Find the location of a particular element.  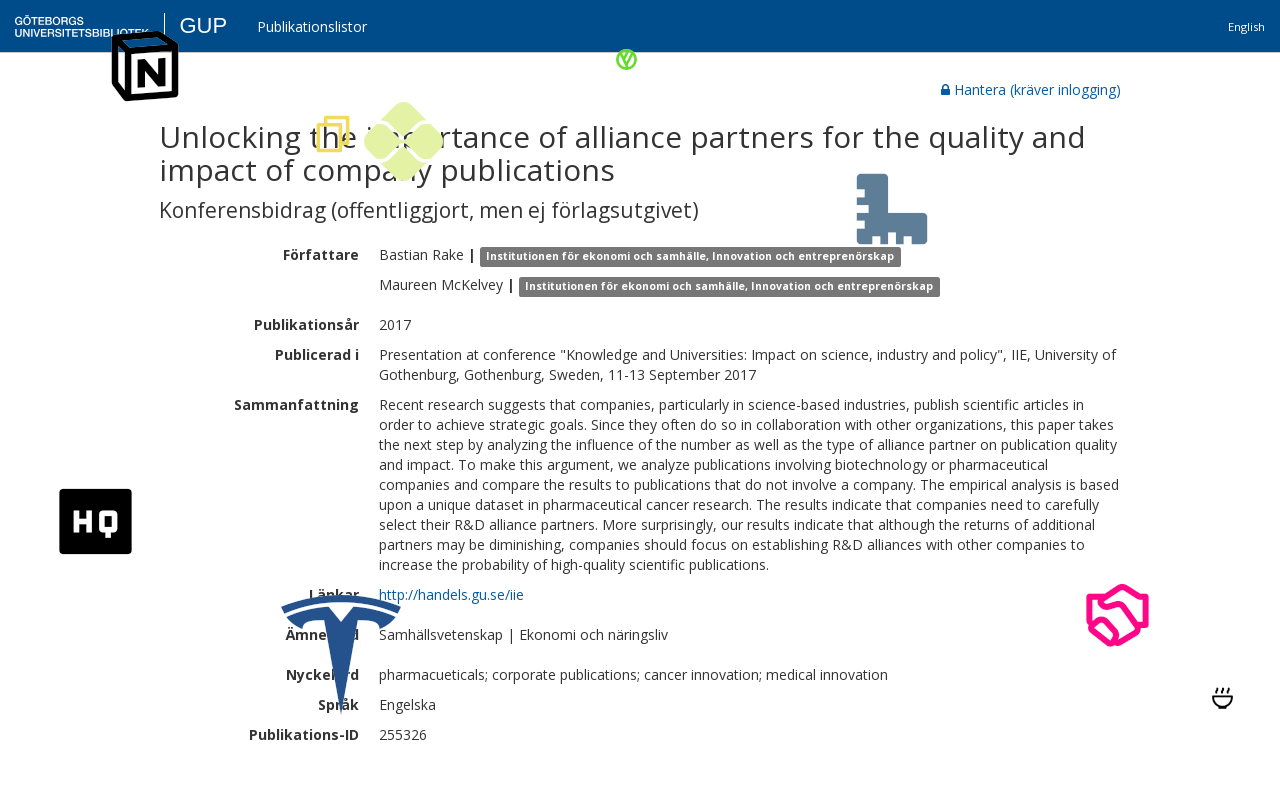

indicates high quality media or streaming option is located at coordinates (95, 521).